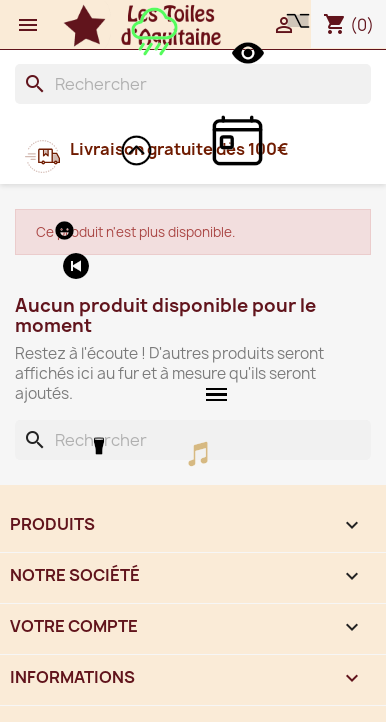 The height and width of the screenshot is (722, 386). What do you see at coordinates (298, 20) in the screenshot?
I see `access keyboard option or modifier key` at bounding box center [298, 20].